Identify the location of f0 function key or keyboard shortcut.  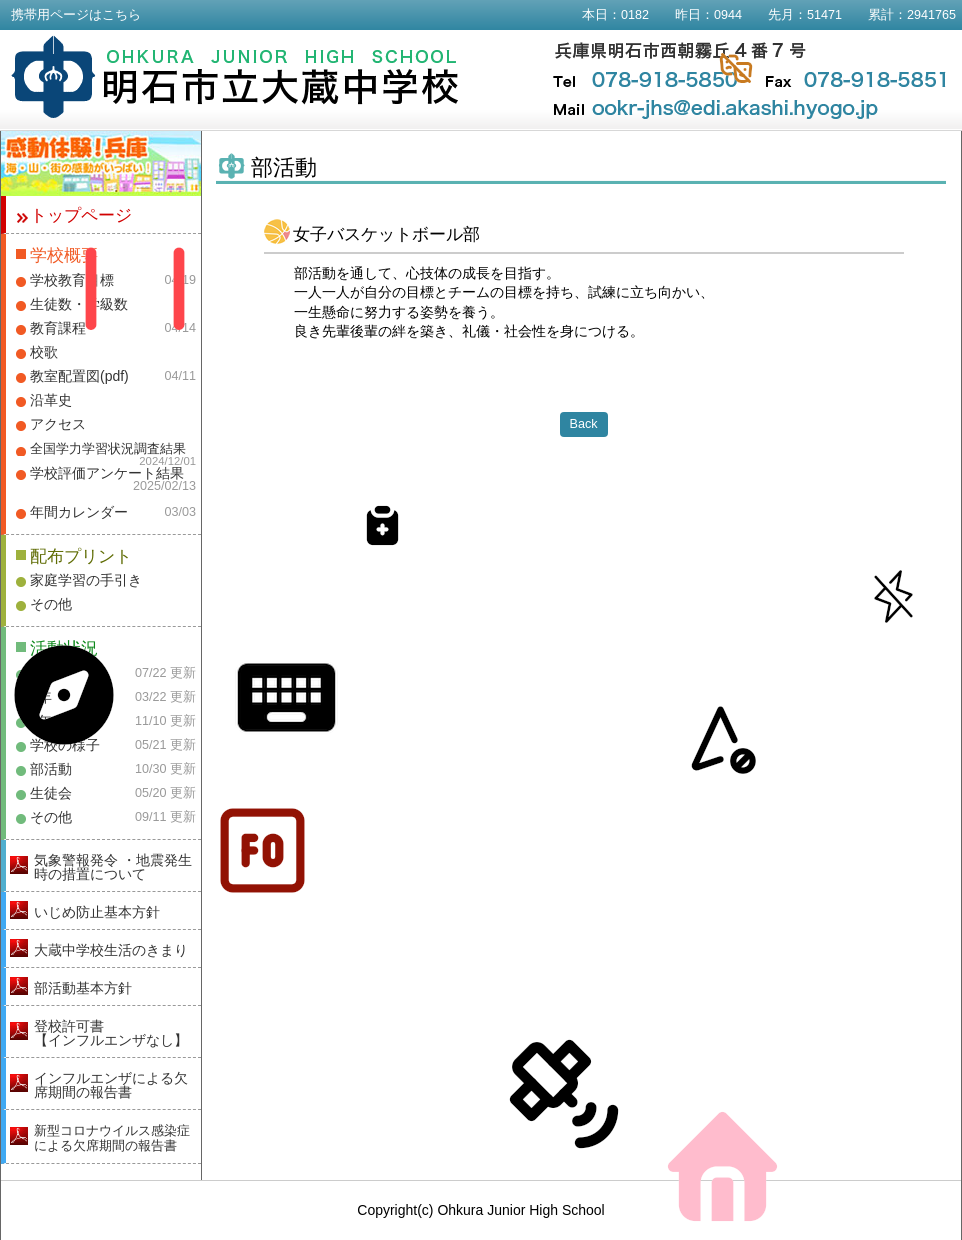
(262, 850).